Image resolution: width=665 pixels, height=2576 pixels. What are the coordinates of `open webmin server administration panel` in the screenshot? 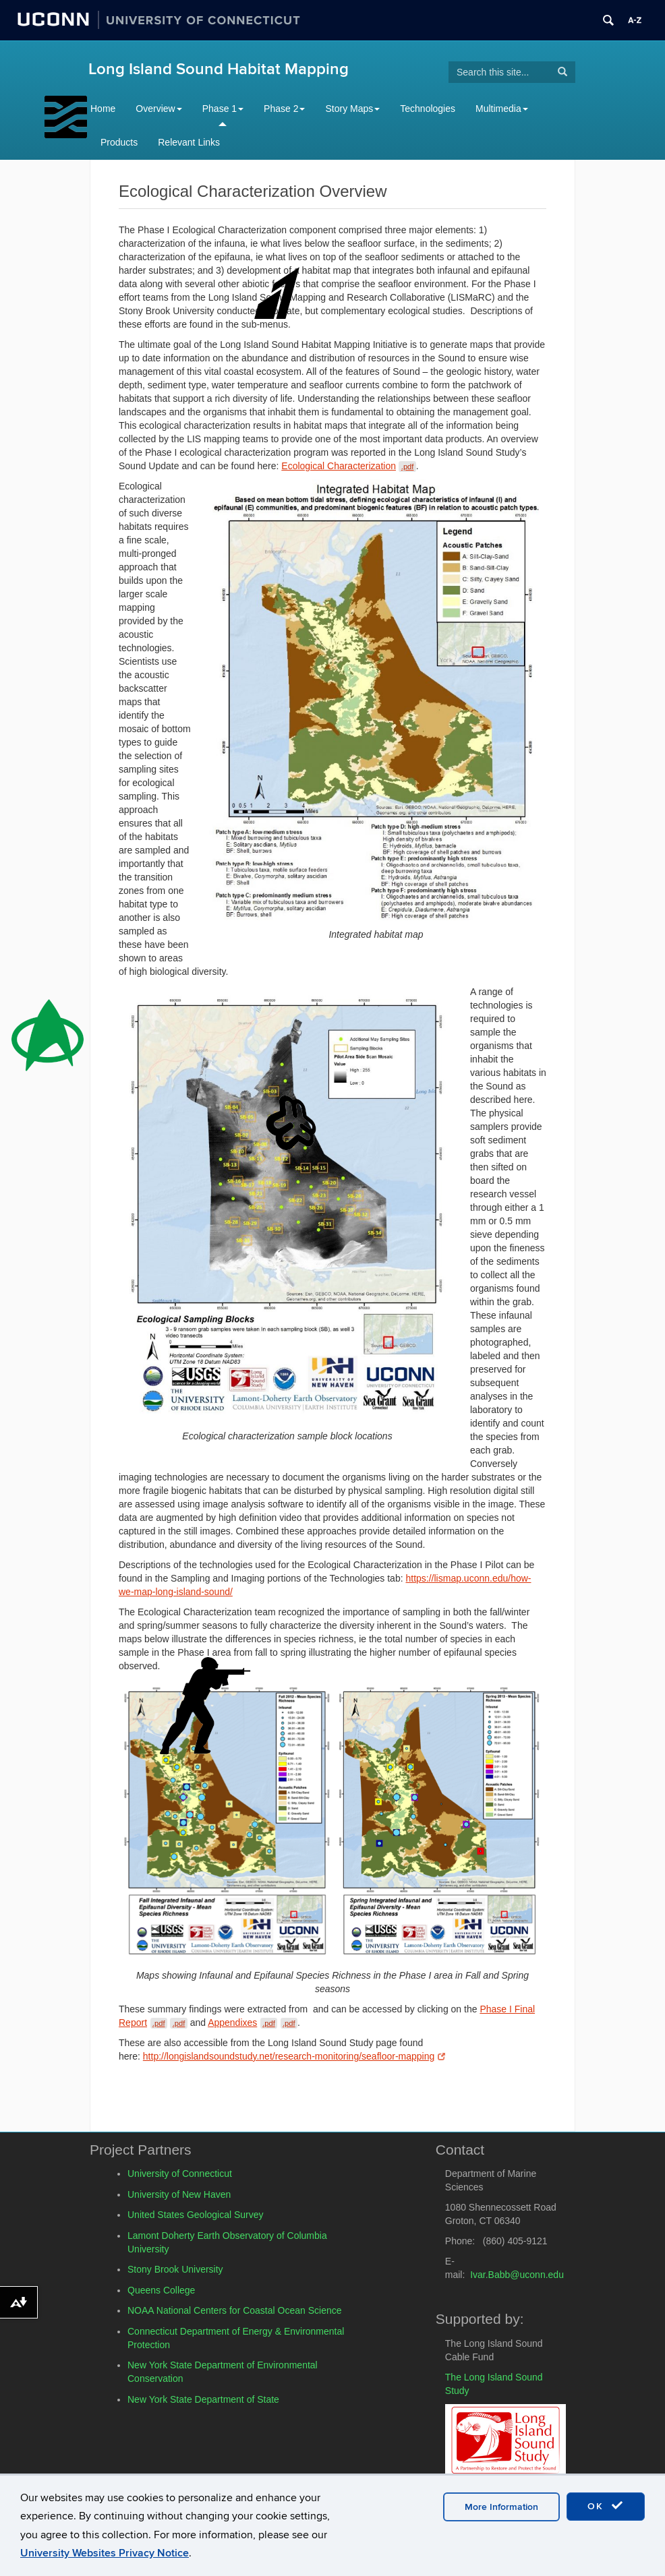 It's located at (291, 1122).